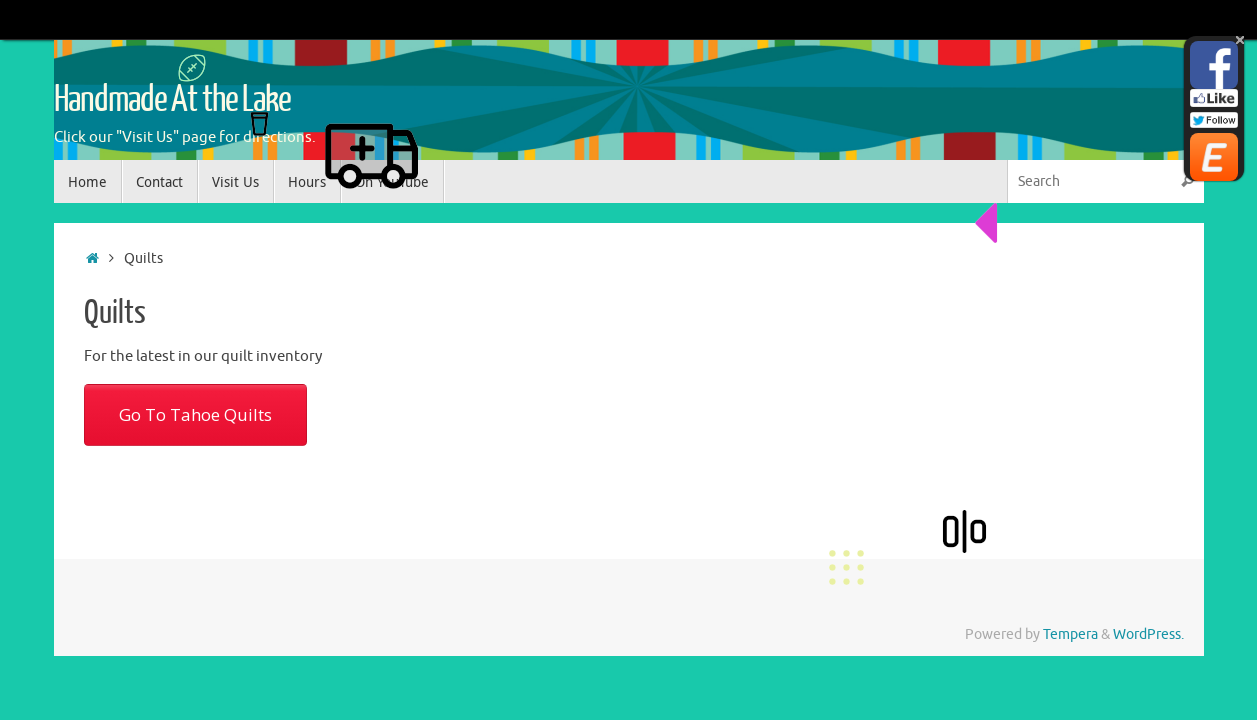 The height and width of the screenshot is (720, 1257). I want to click on view nearby bars or pubs, so click(259, 123).